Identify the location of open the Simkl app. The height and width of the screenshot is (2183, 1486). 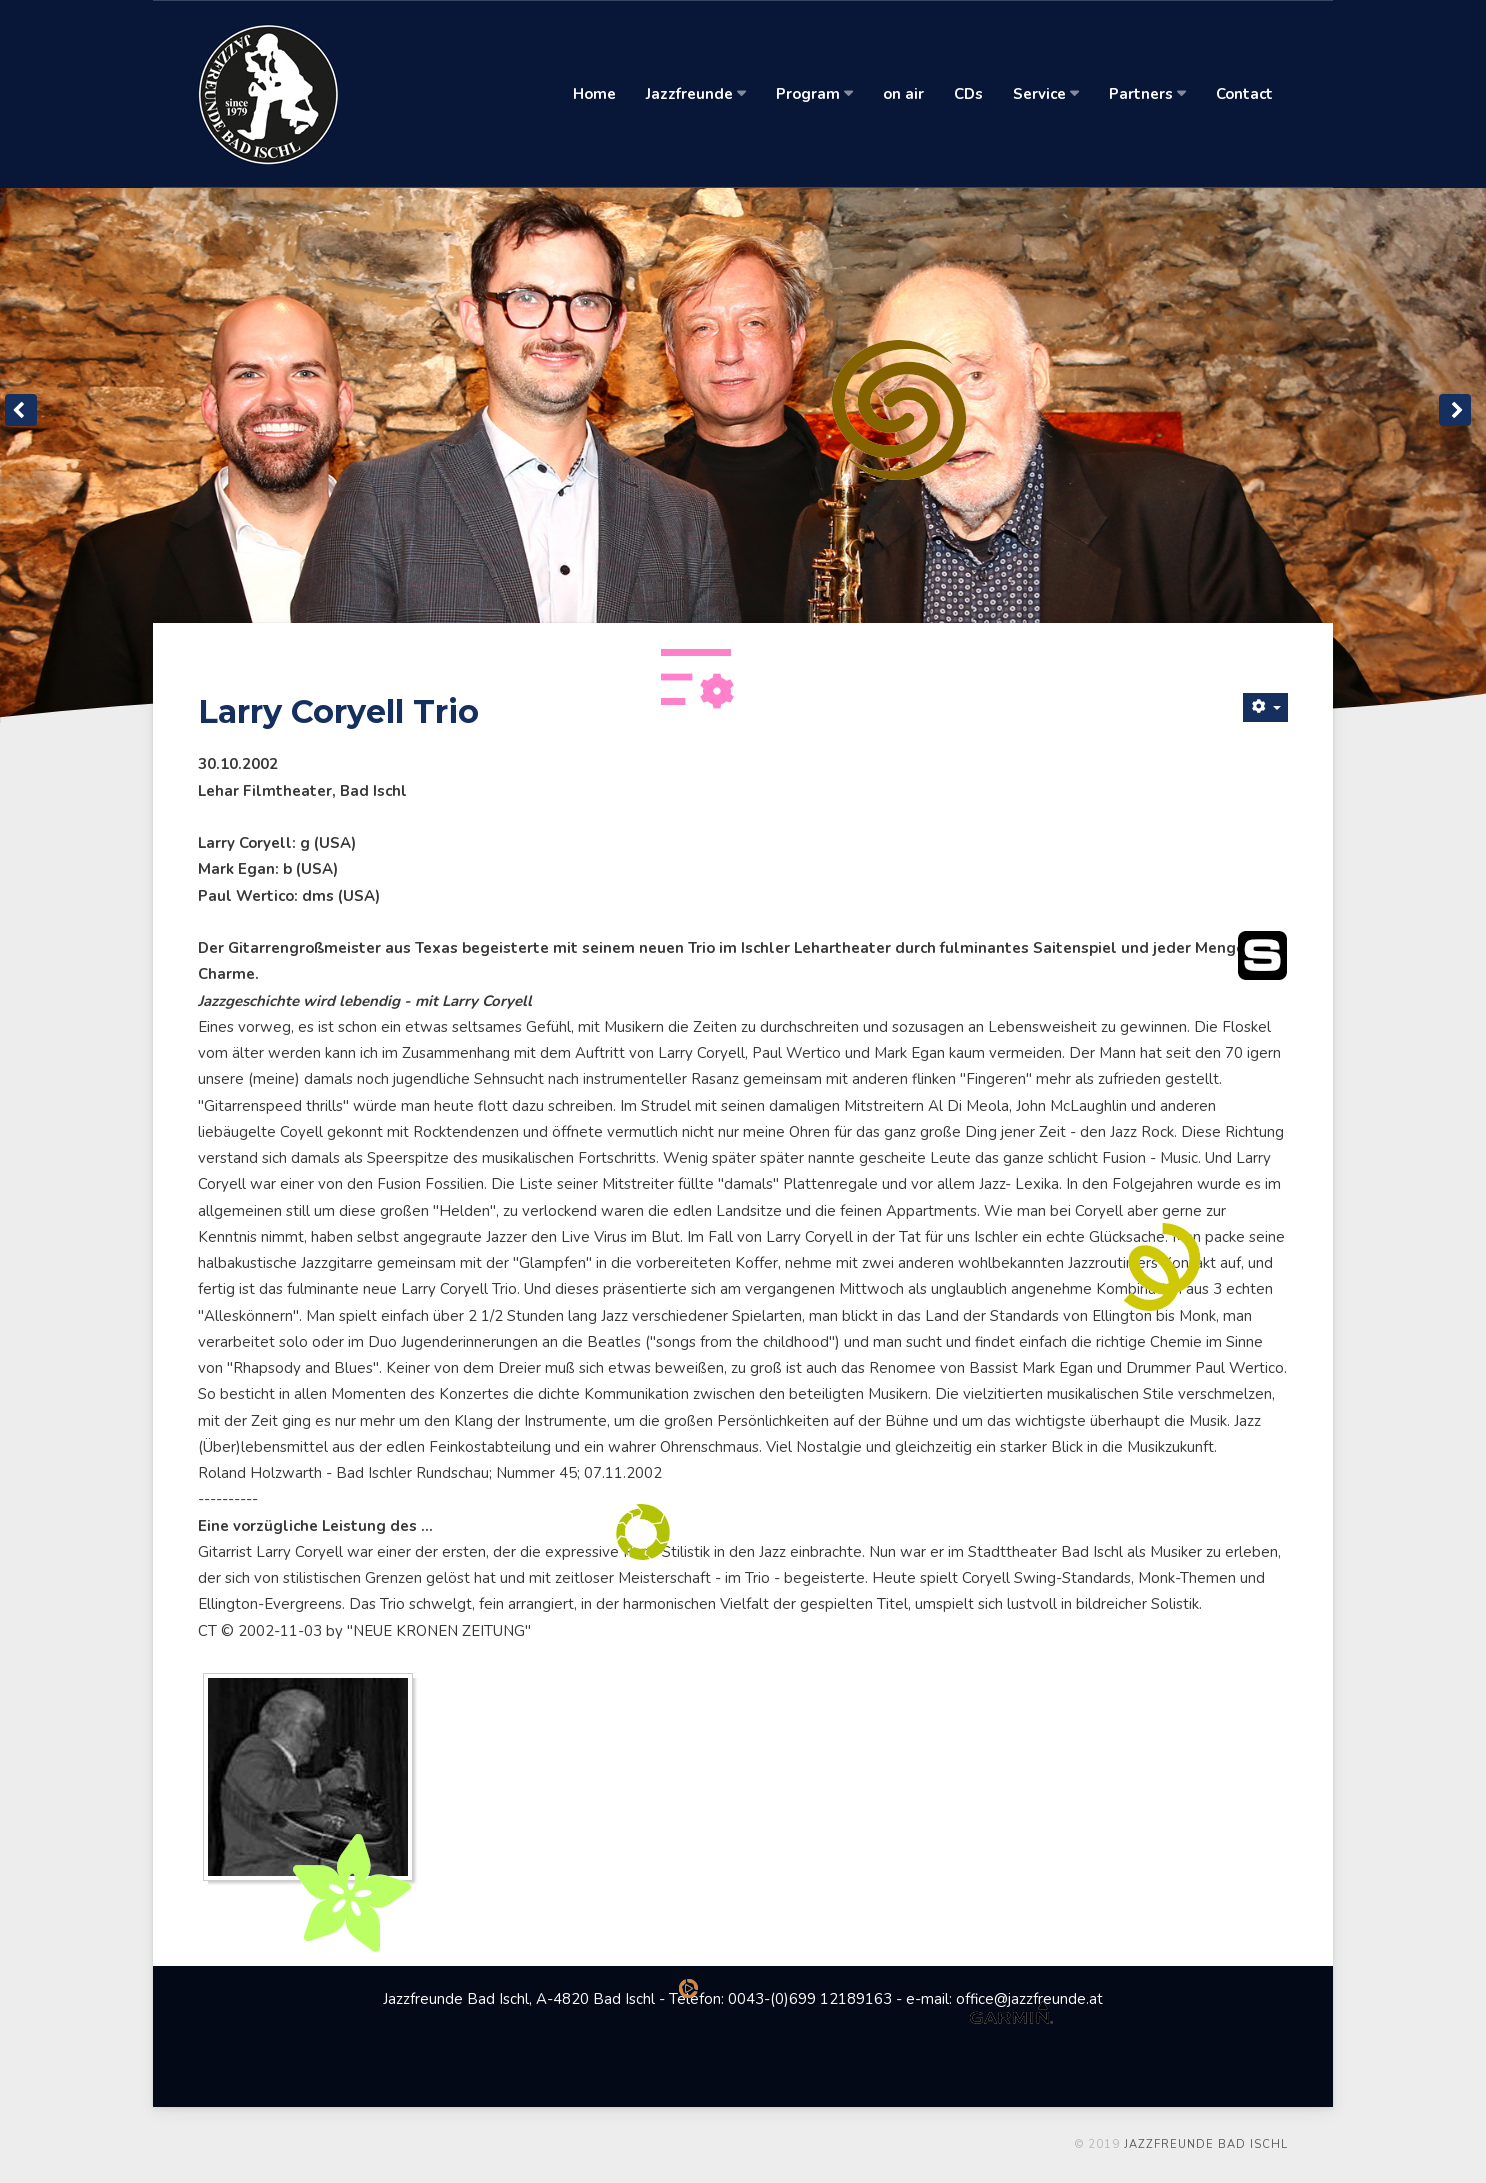
(1262, 955).